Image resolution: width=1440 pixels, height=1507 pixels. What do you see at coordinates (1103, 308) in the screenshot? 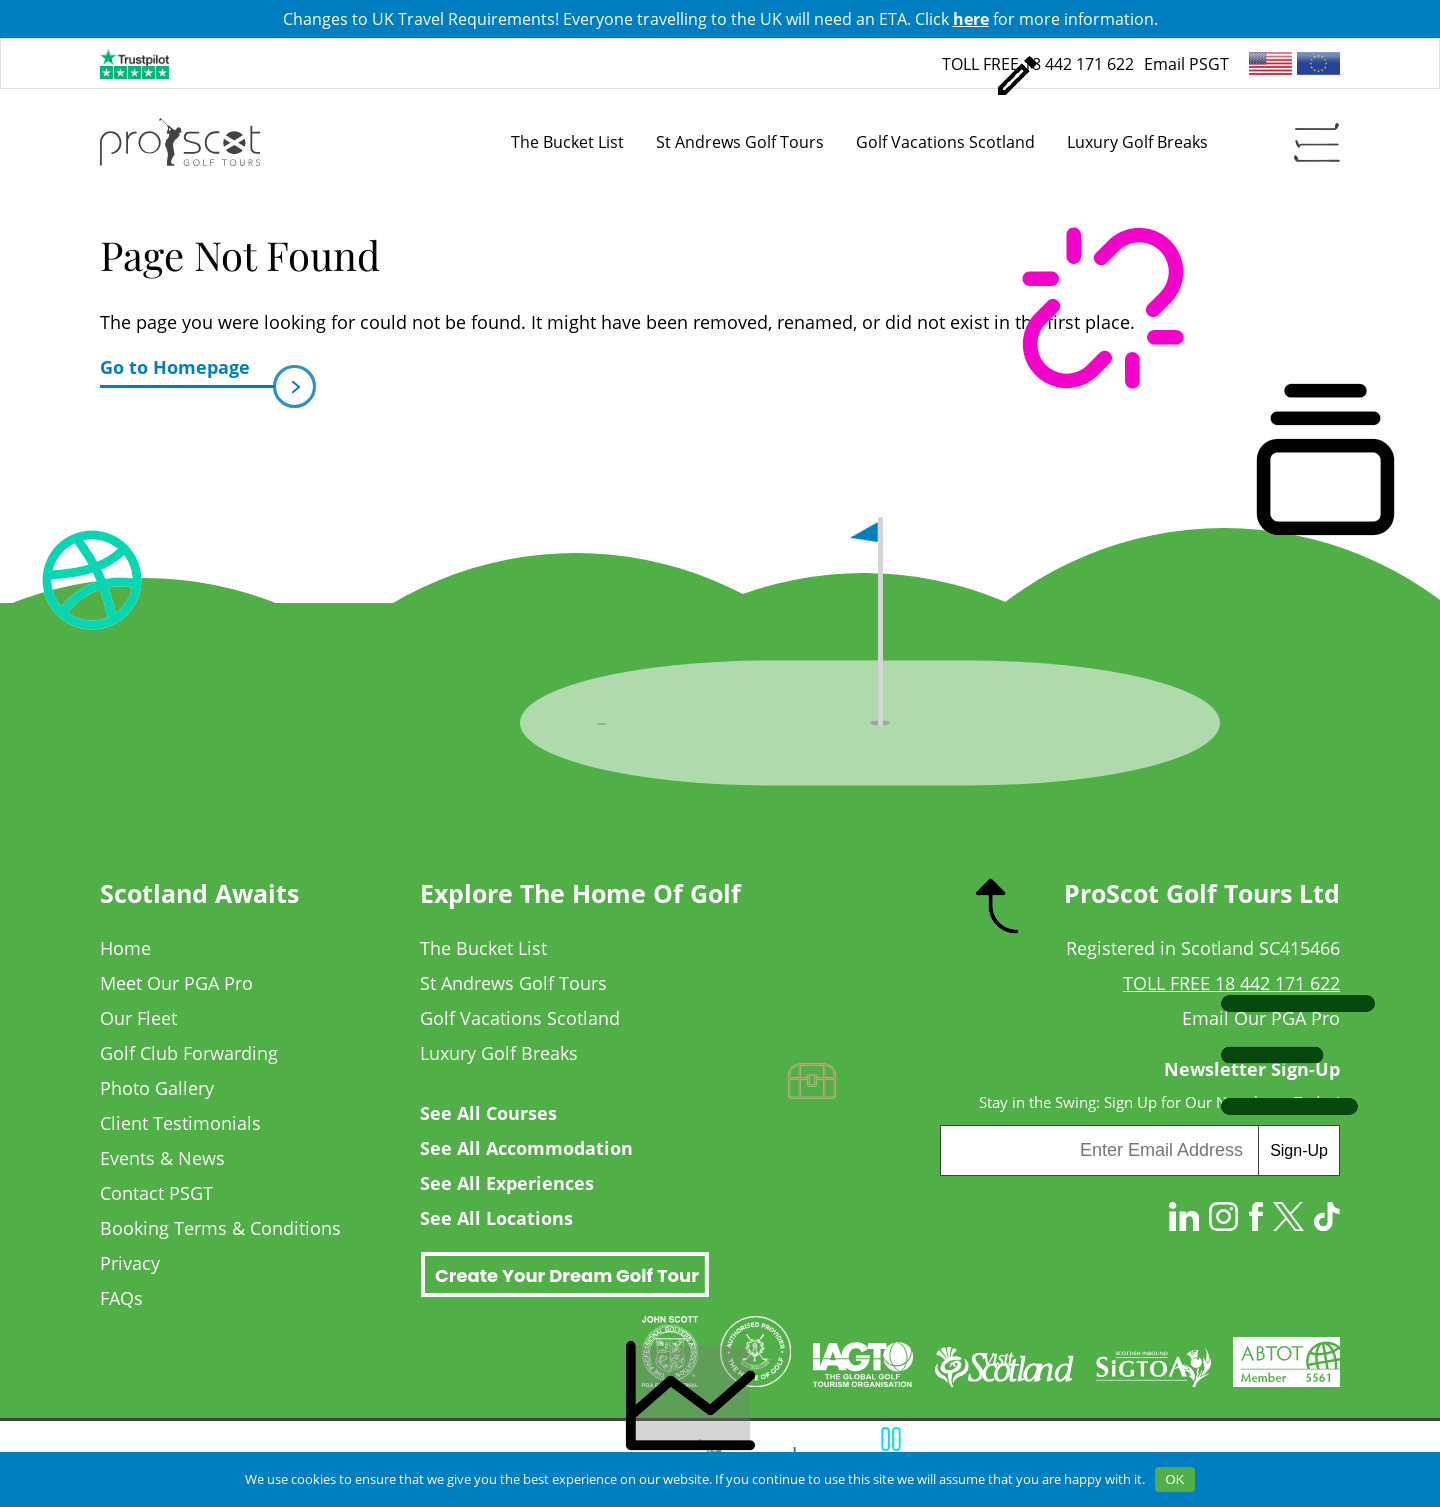
I see `remove or break a link connection` at bounding box center [1103, 308].